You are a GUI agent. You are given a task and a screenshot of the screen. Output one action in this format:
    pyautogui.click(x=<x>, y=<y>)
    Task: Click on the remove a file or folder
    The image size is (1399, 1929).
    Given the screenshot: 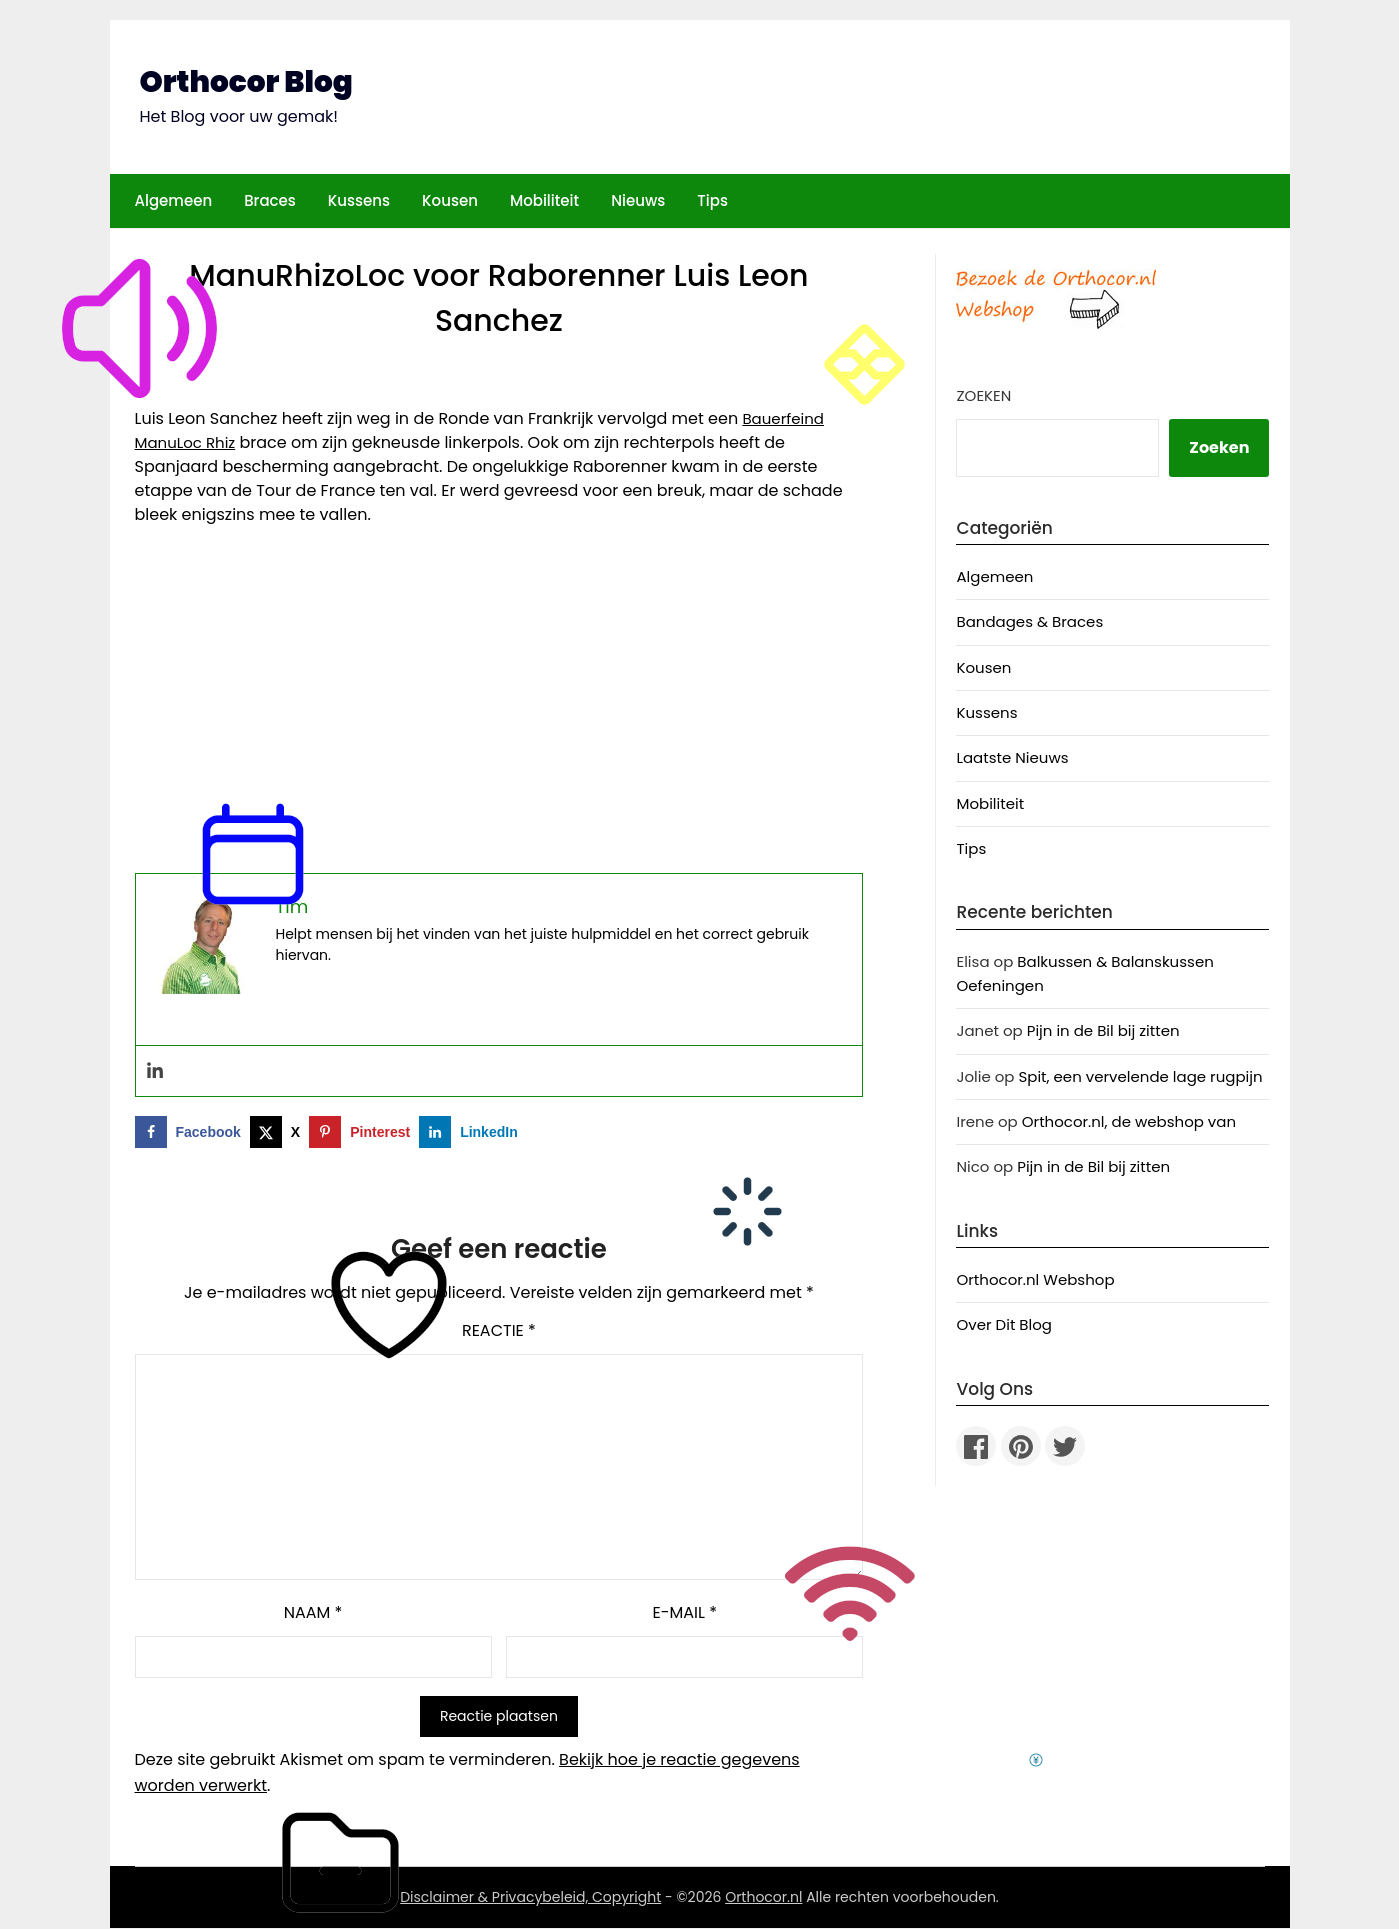 What is the action you would take?
    pyautogui.click(x=340, y=1862)
    